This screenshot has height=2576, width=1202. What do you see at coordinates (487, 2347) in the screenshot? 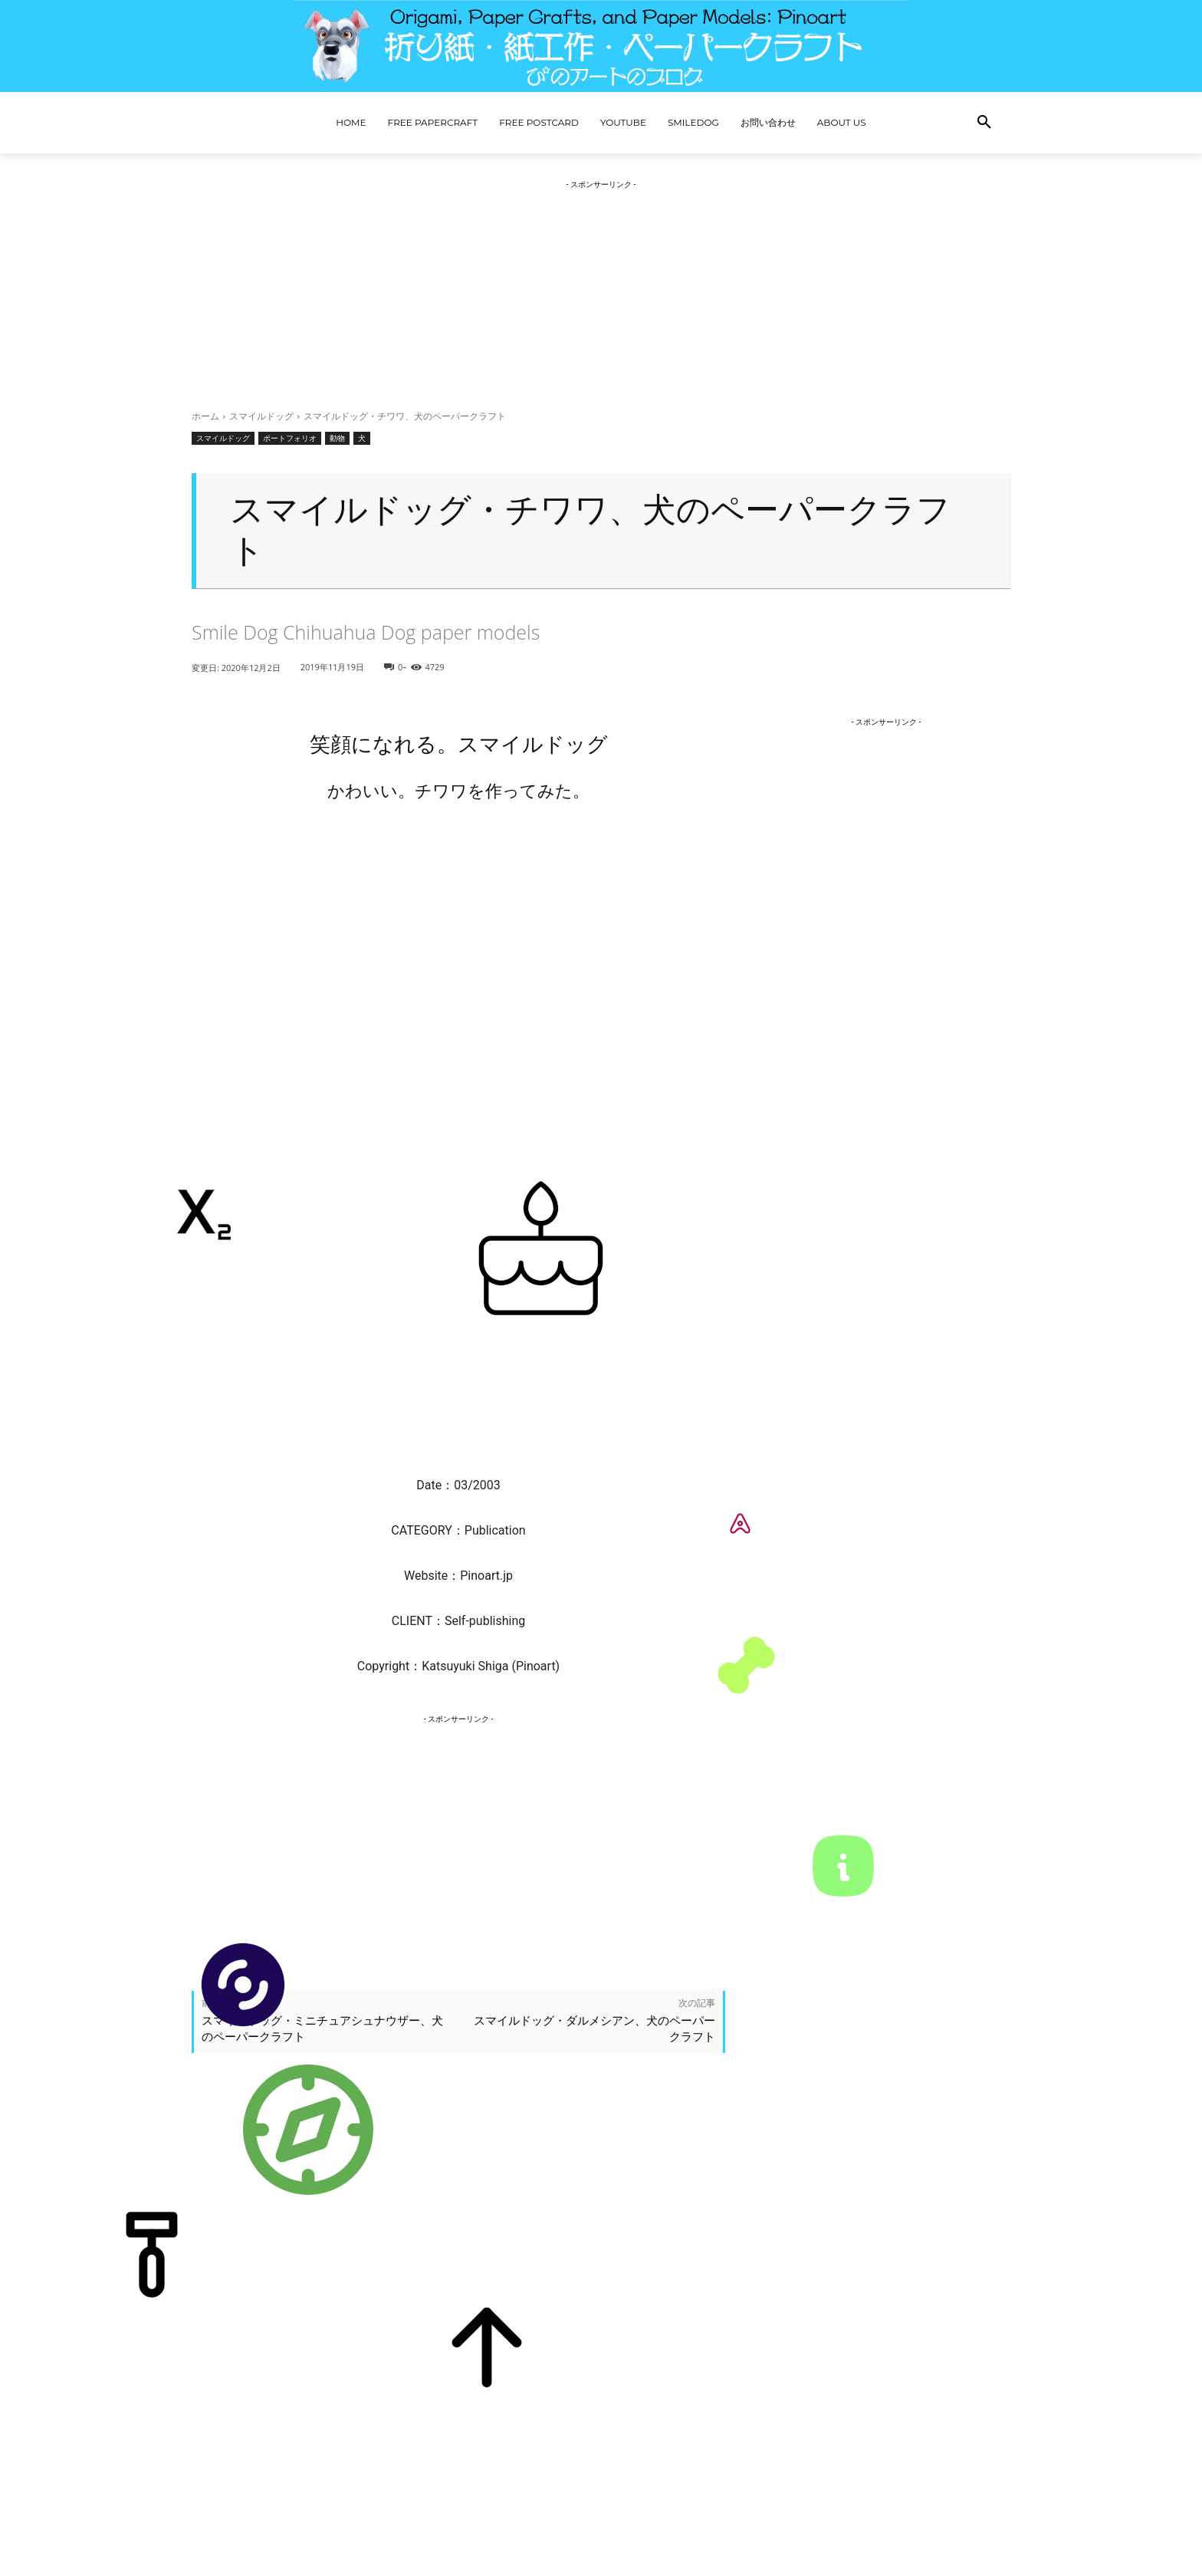
I see `move up or scroll to top` at bounding box center [487, 2347].